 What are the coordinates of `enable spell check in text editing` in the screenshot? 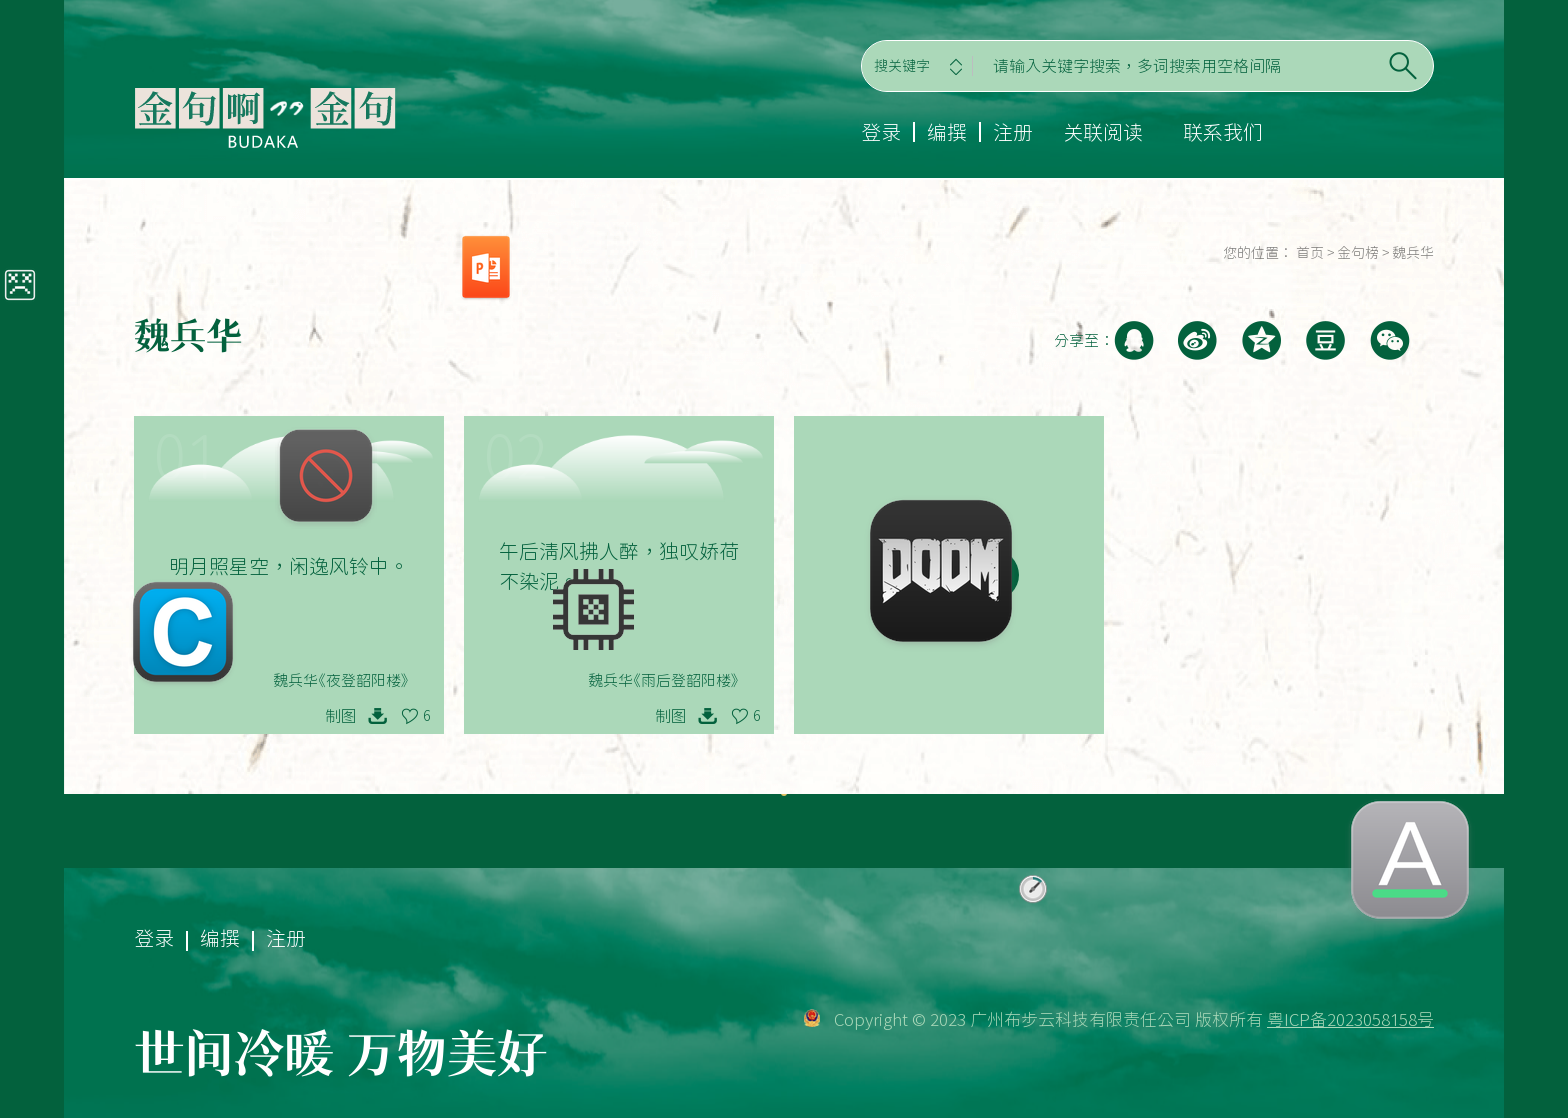 It's located at (1410, 862).